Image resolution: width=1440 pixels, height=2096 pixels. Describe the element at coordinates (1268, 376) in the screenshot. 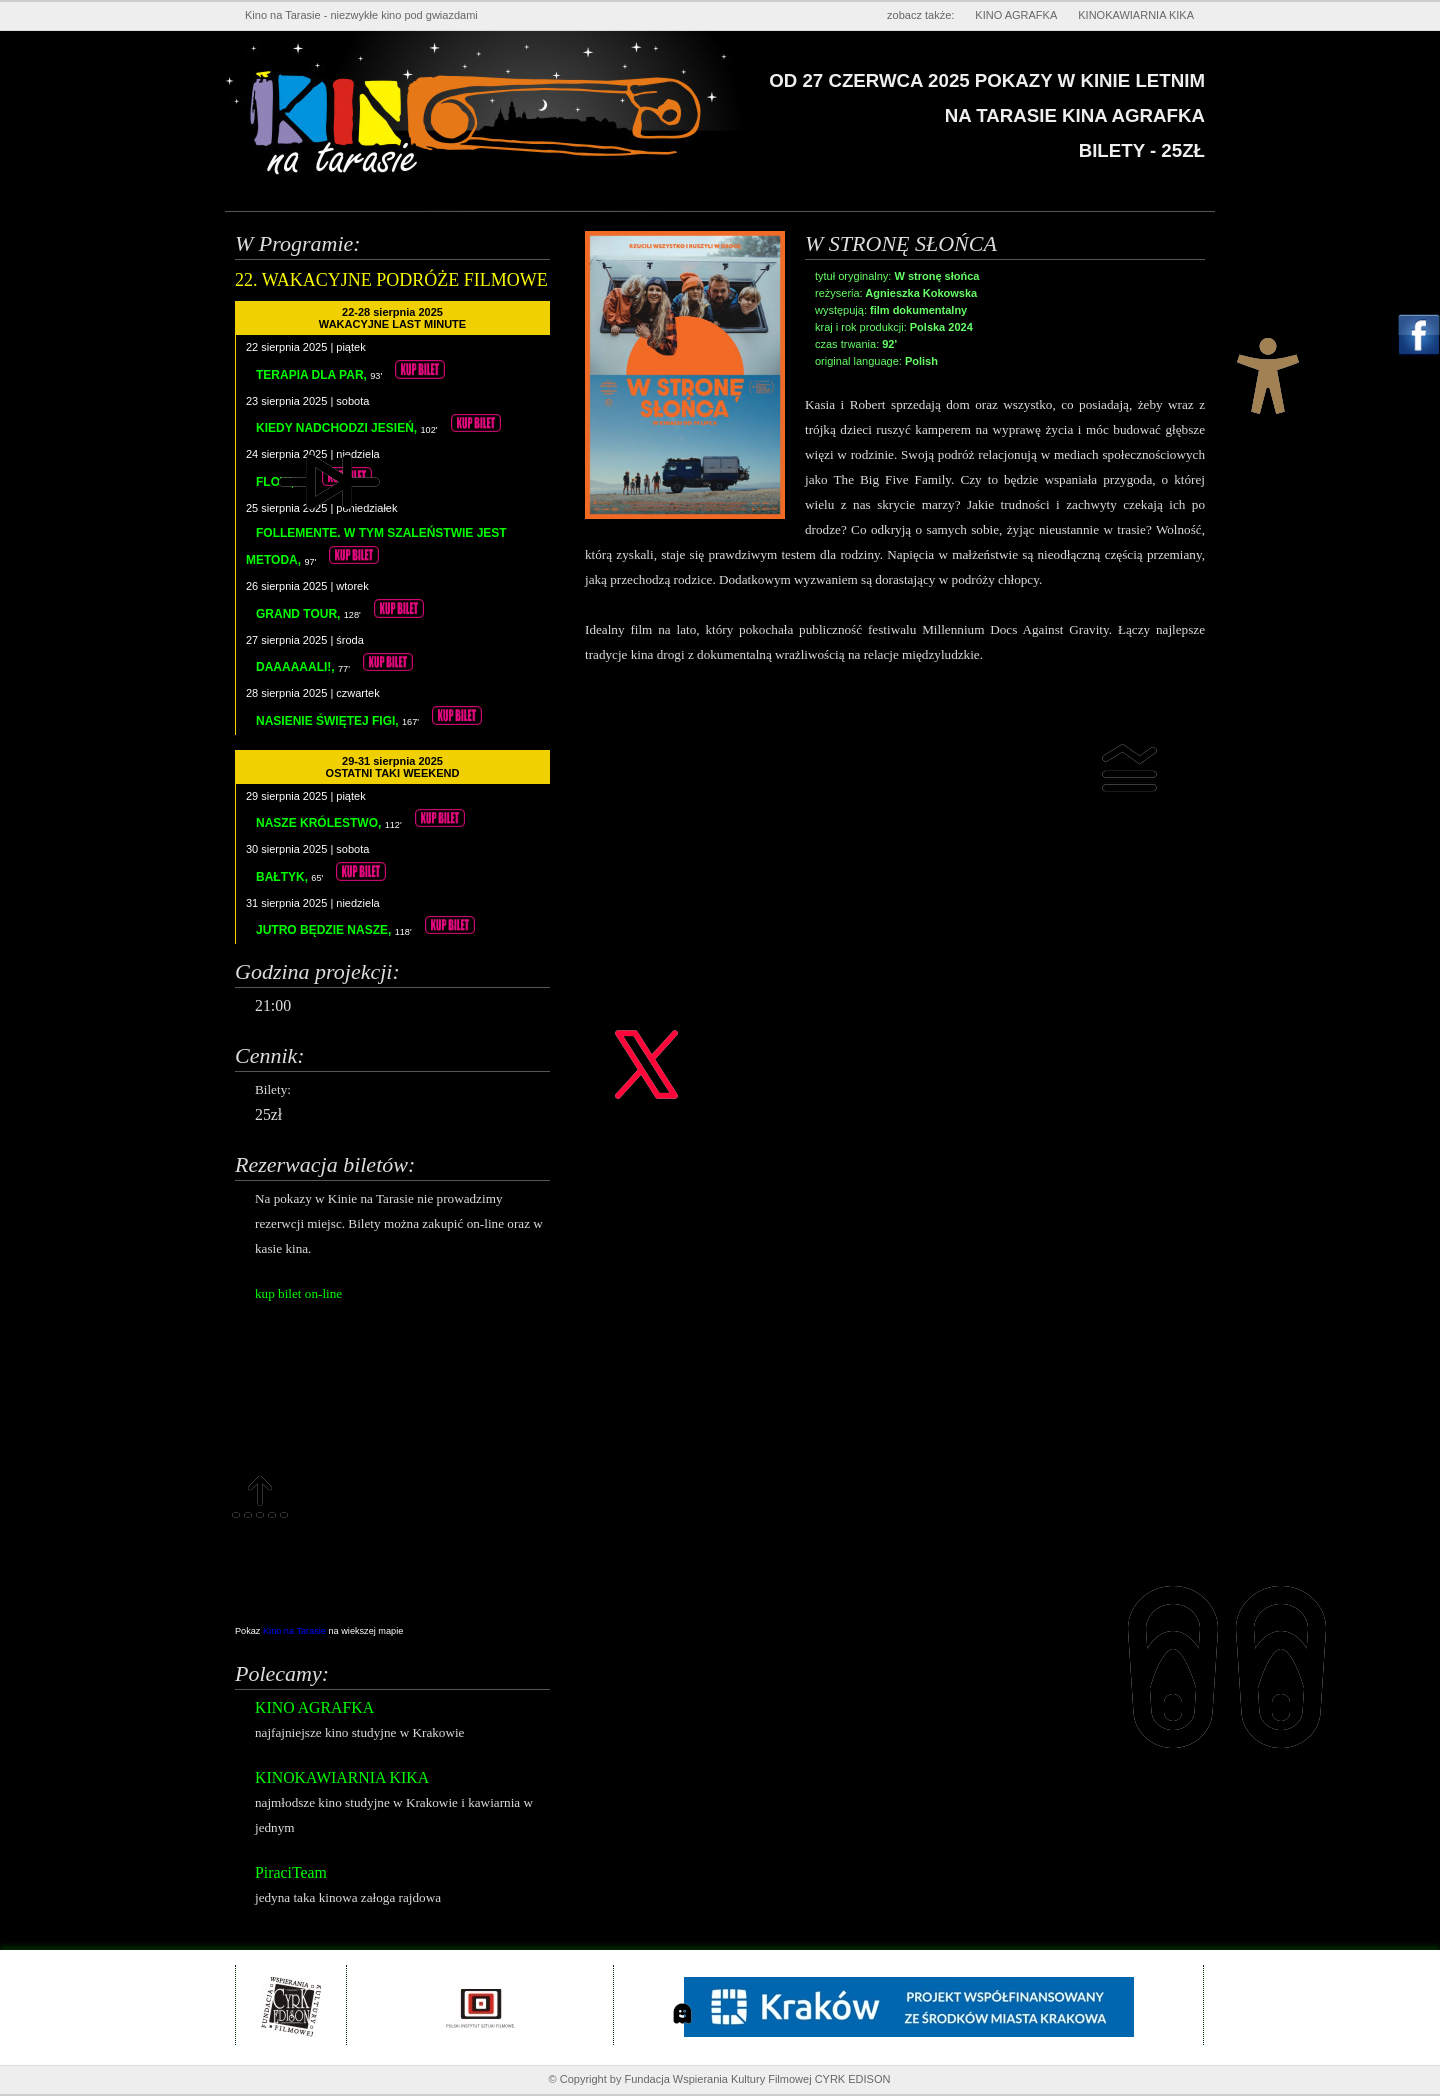

I see `access accessibility settings` at that location.